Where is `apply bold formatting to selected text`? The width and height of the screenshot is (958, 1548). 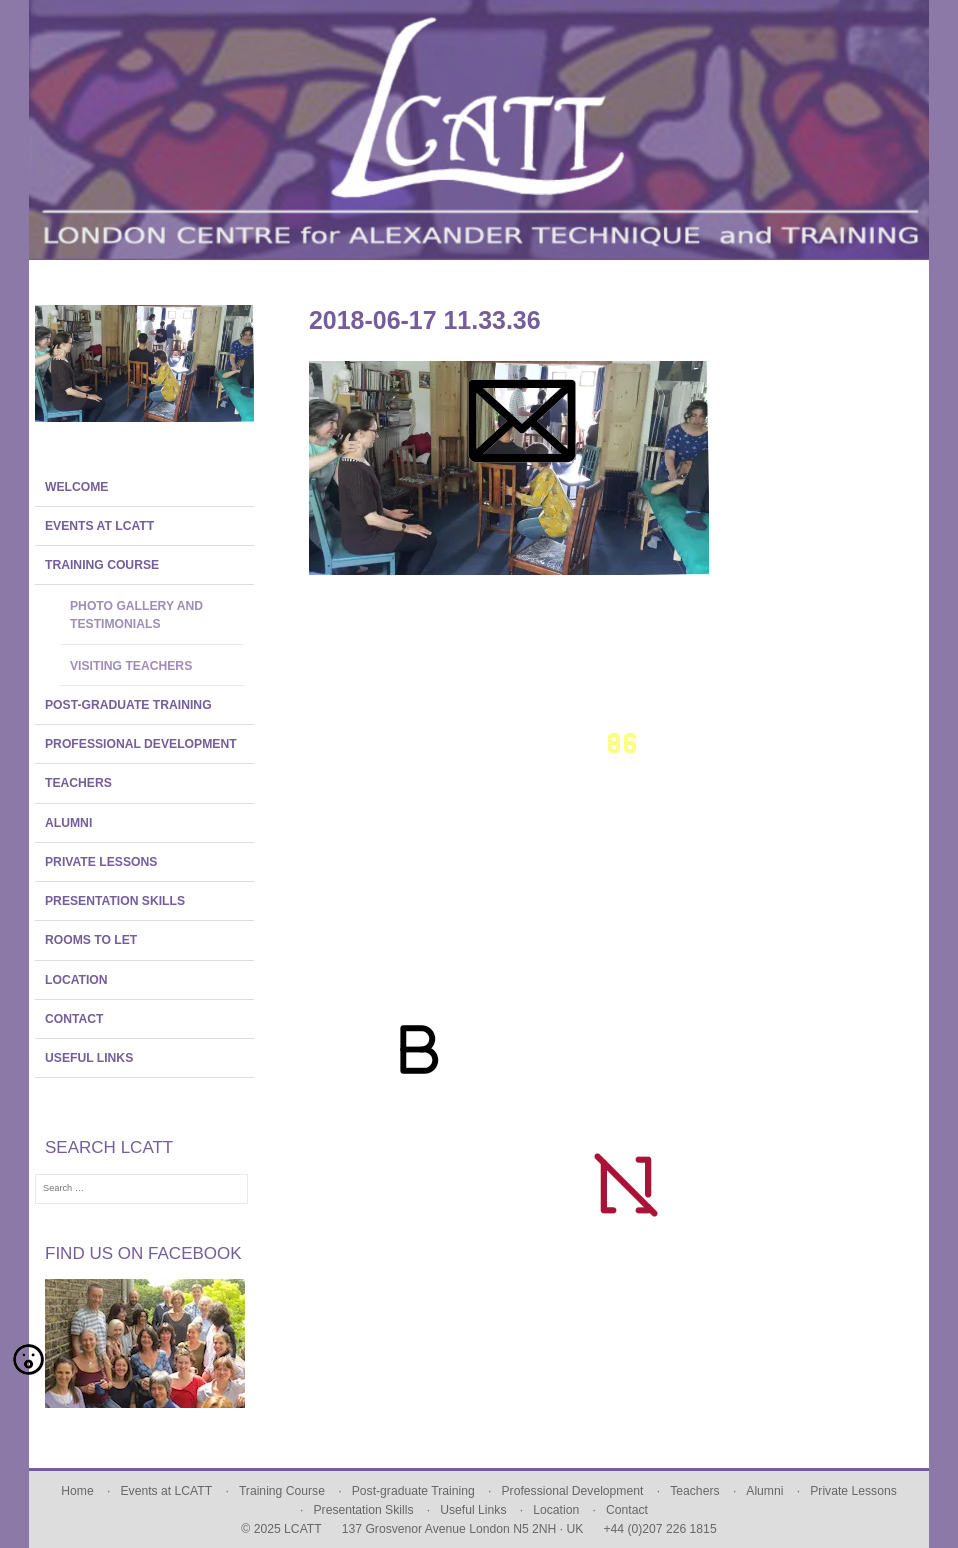
apply bold formatting to selected text is located at coordinates (418, 1049).